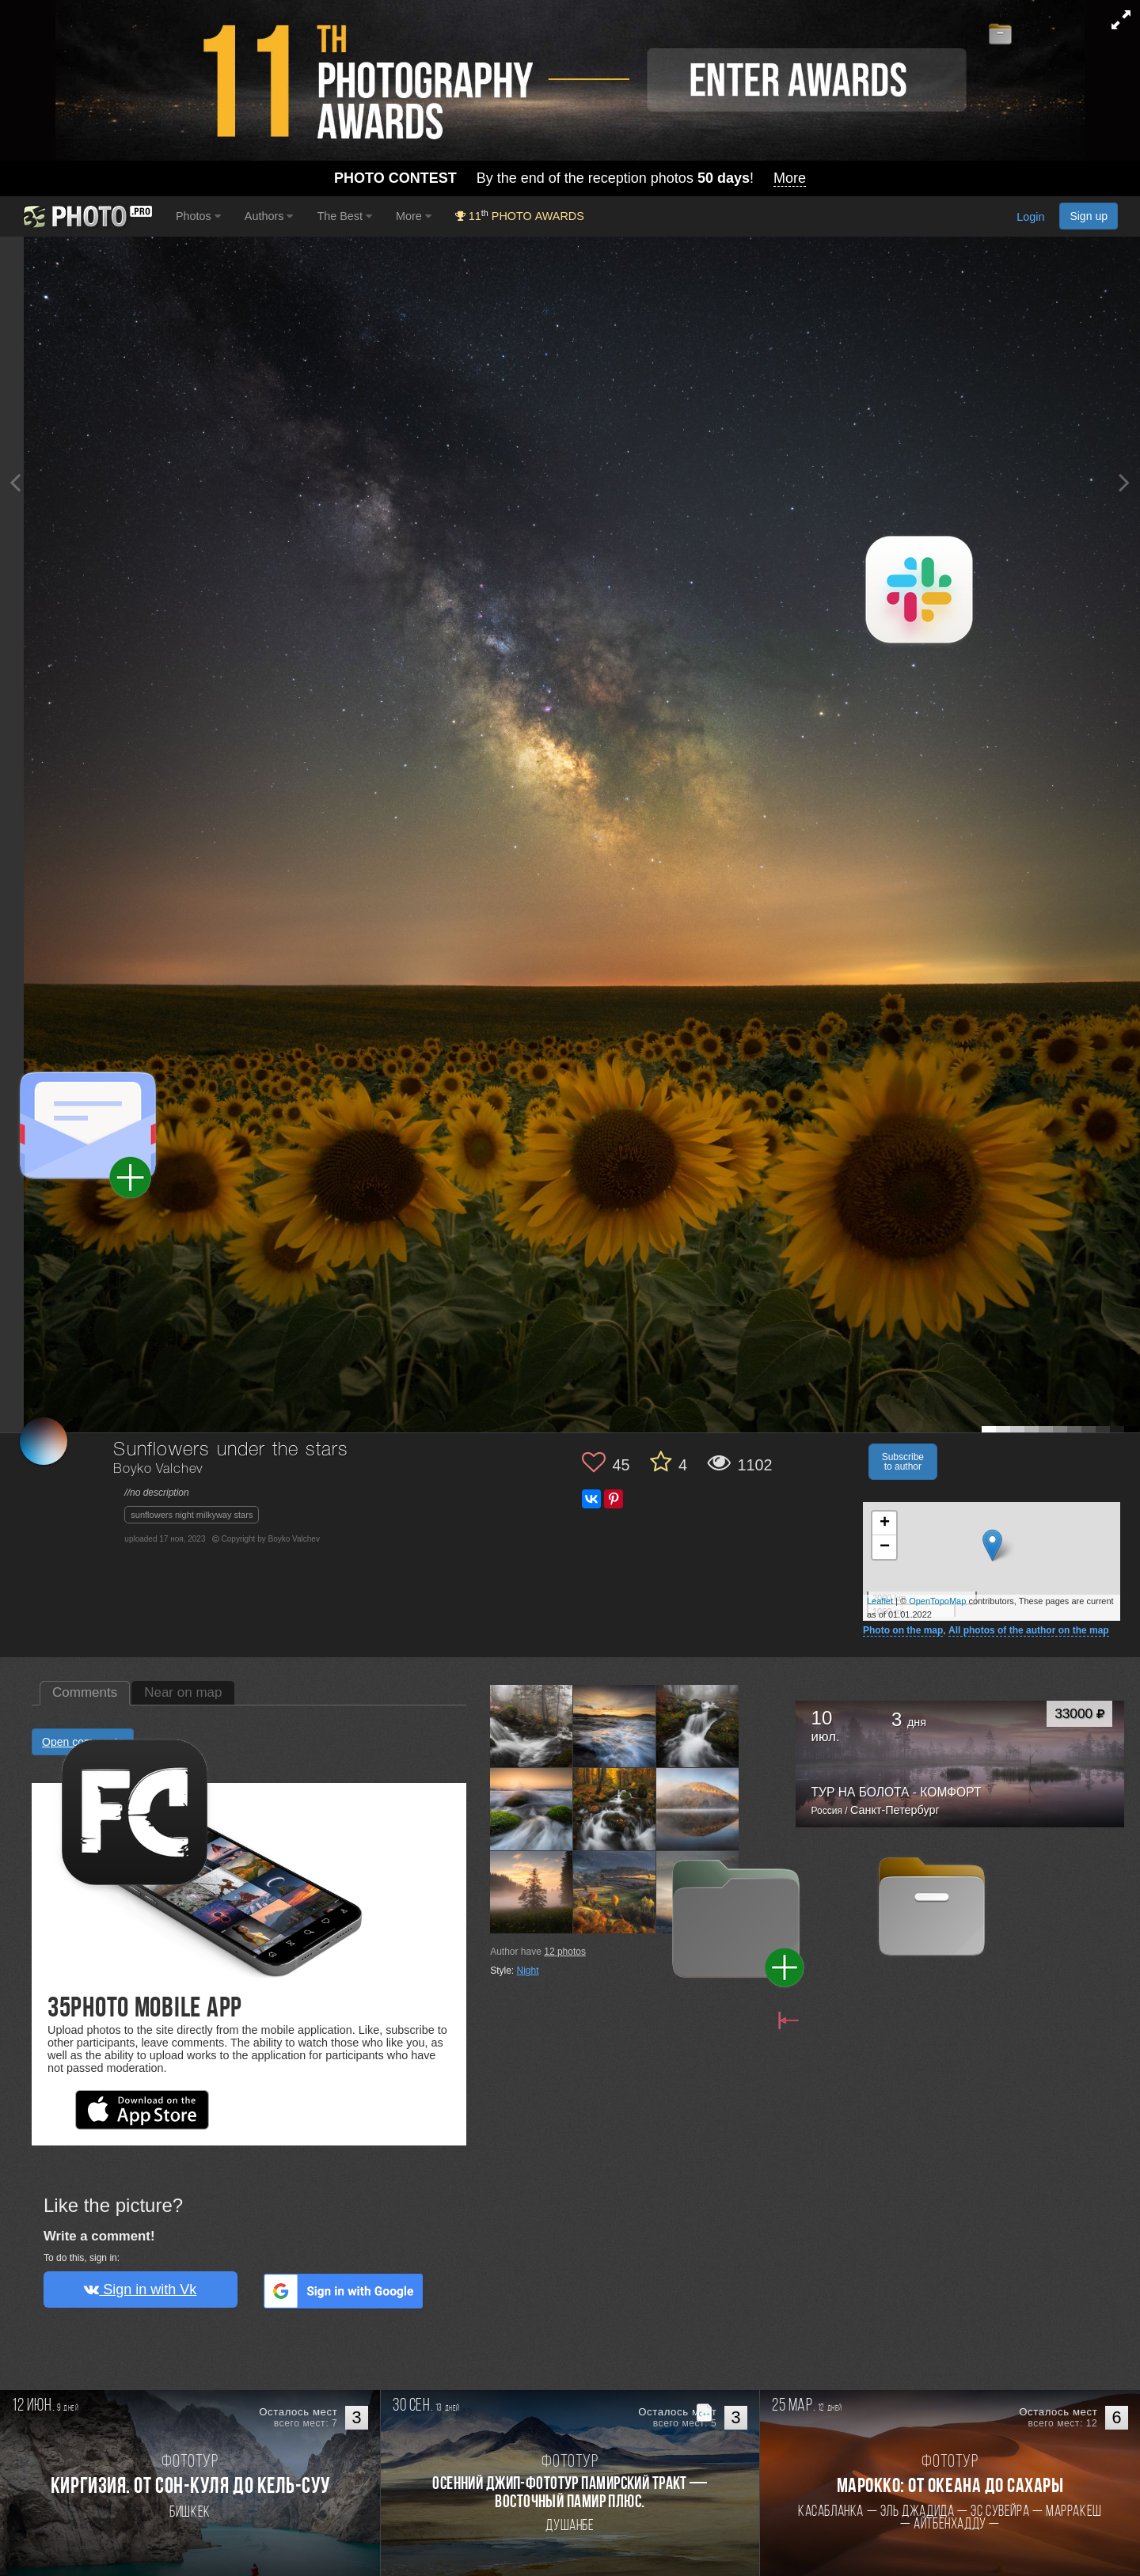  What do you see at coordinates (735, 1918) in the screenshot?
I see `create a new folder` at bounding box center [735, 1918].